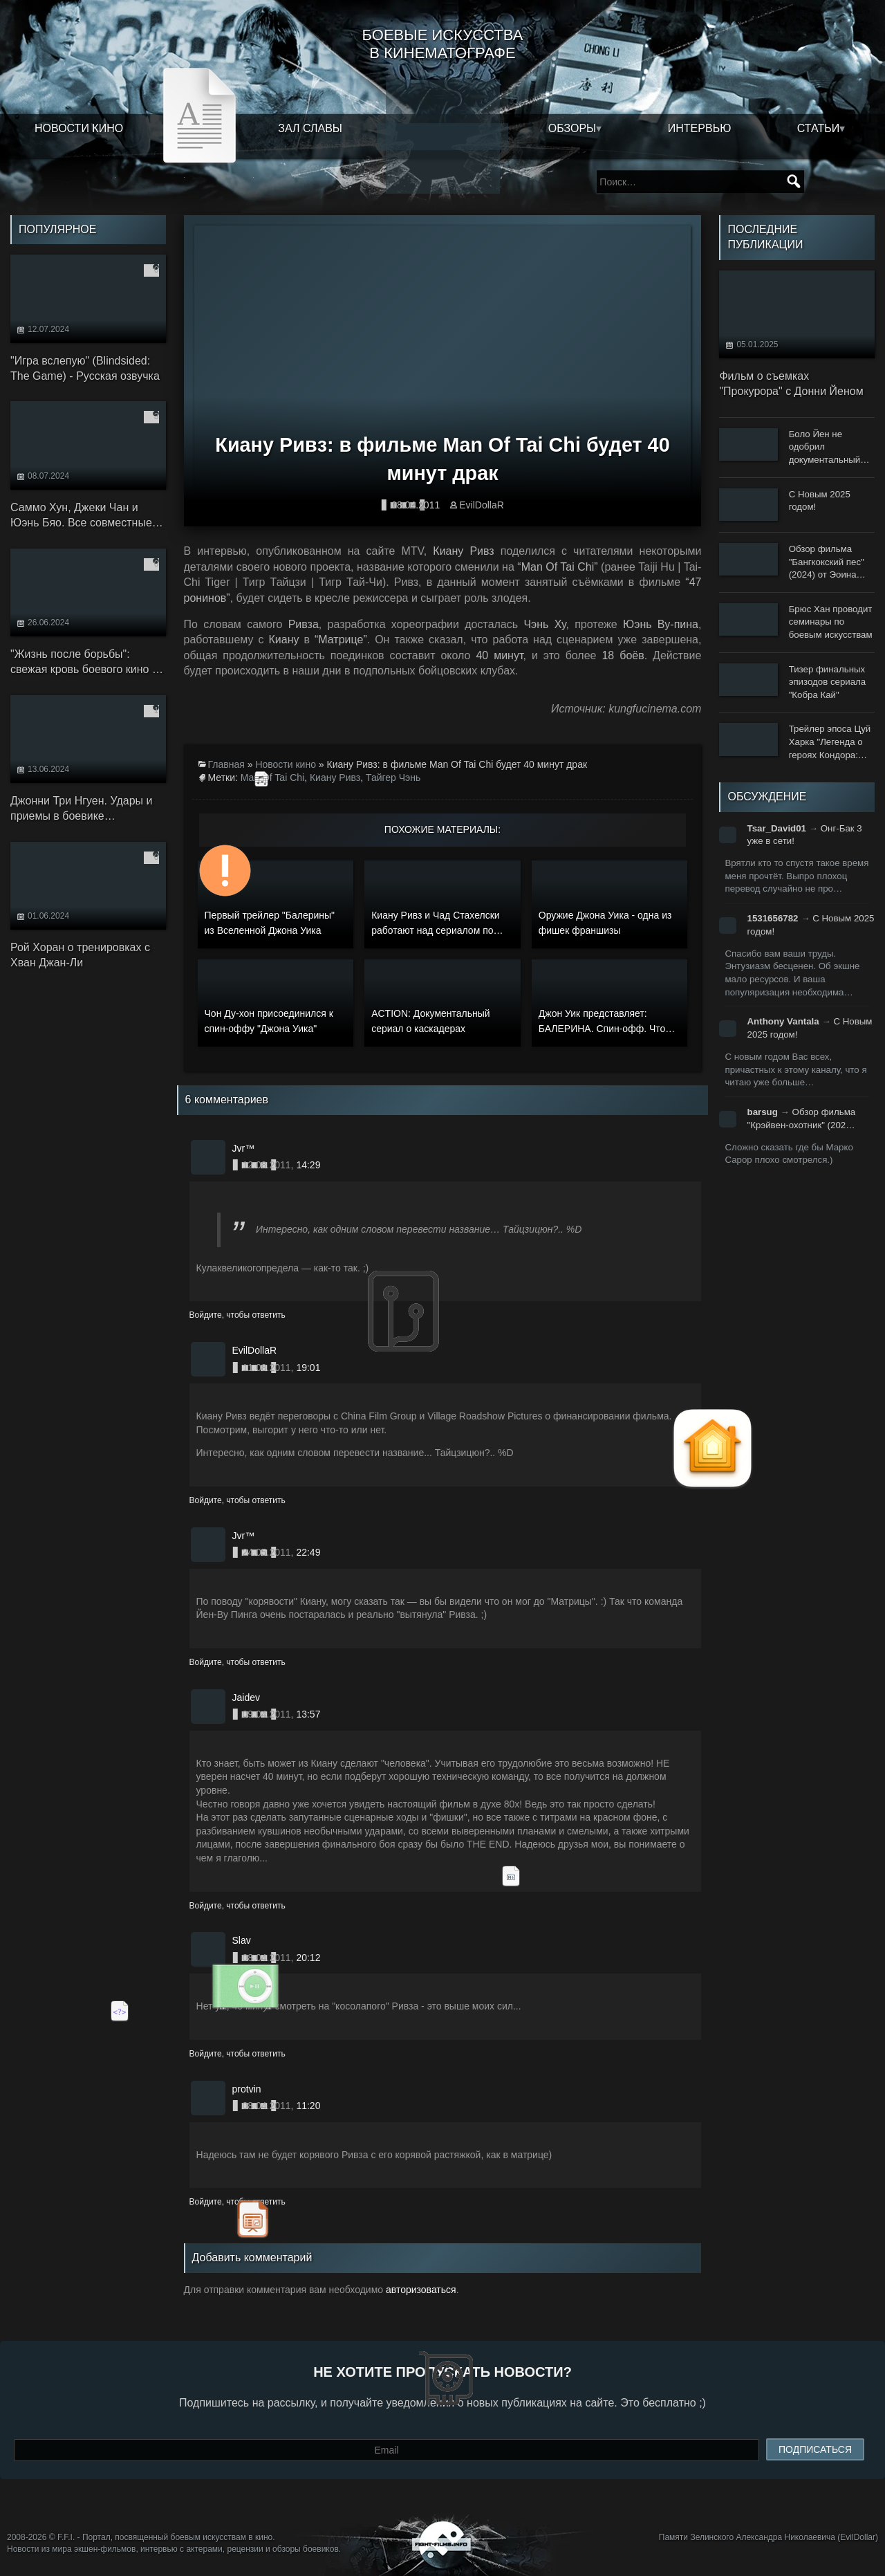 The width and height of the screenshot is (885, 2576). I want to click on open a PHP source code file, so click(120, 2011).